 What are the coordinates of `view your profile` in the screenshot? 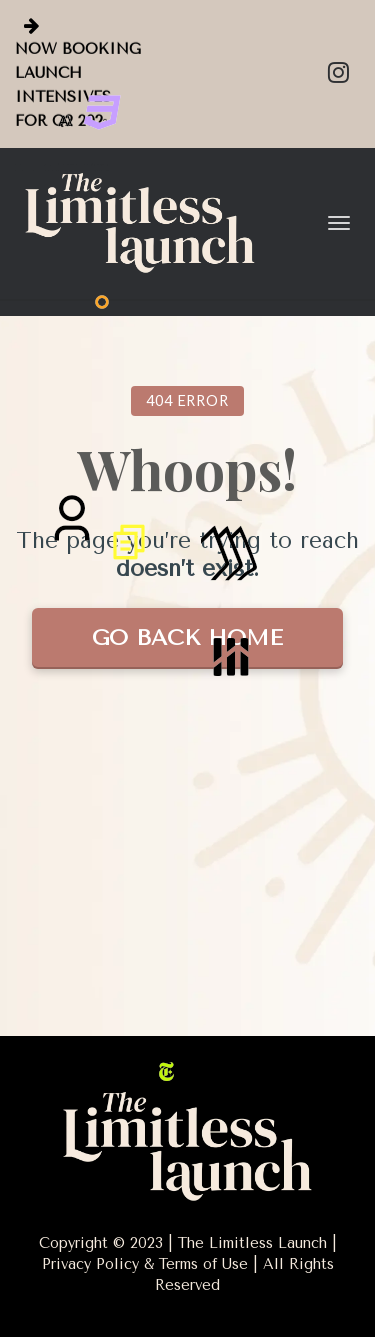 It's located at (72, 519).